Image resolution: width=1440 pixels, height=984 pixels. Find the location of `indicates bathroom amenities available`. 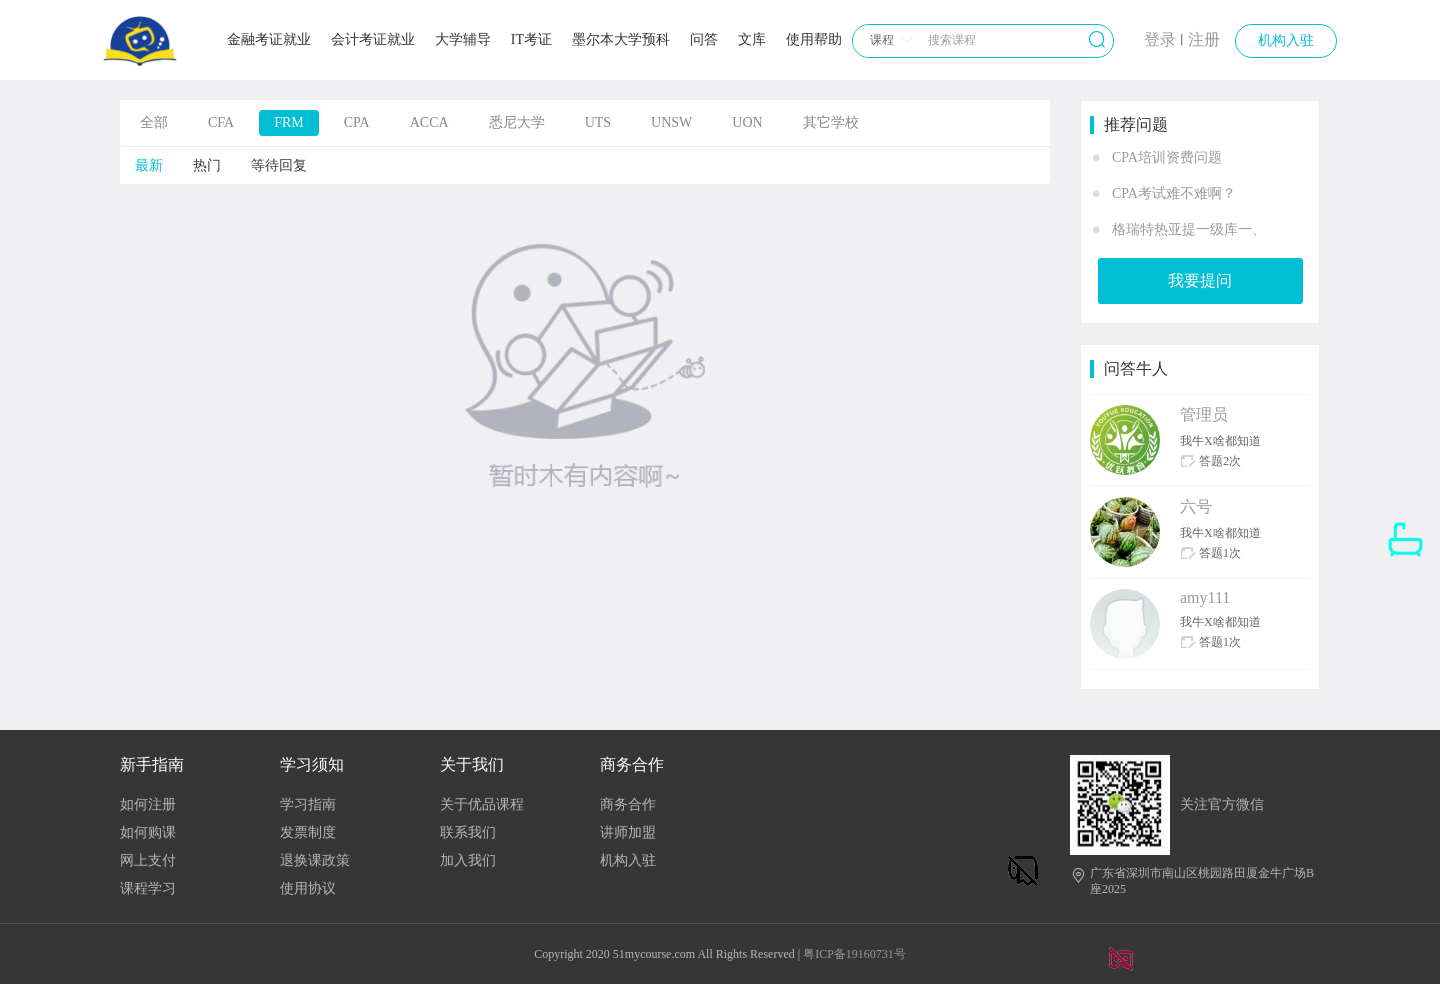

indicates bathroom amenities available is located at coordinates (1405, 539).